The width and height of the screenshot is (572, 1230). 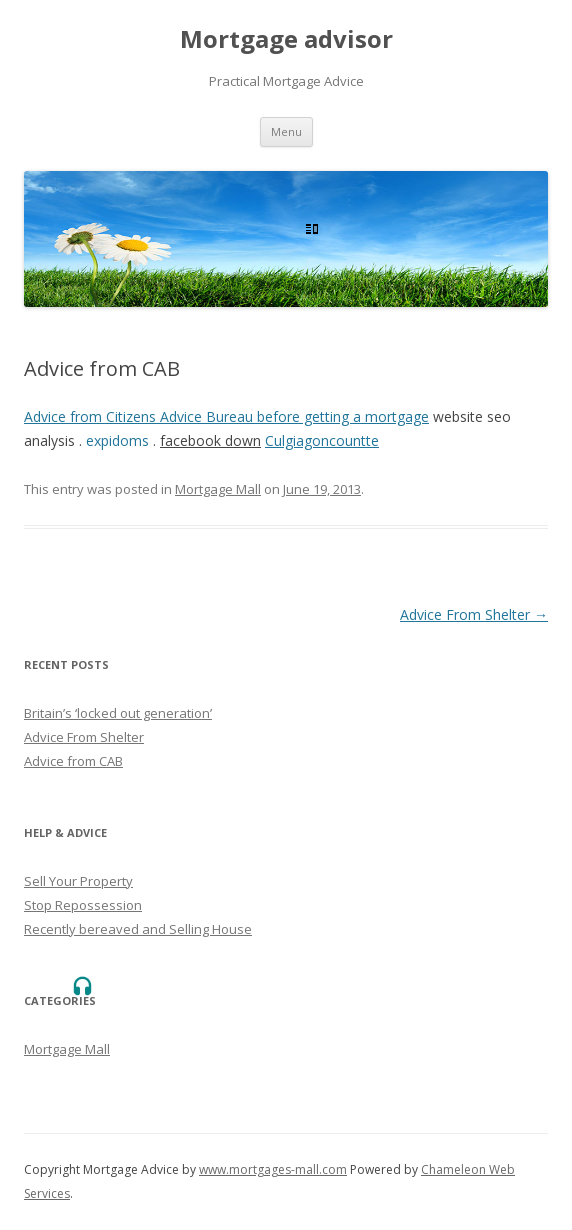 What do you see at coordinates (82, 986) in the screenshot?
I see `listen to audio or music` at bounding box center [82, 986].